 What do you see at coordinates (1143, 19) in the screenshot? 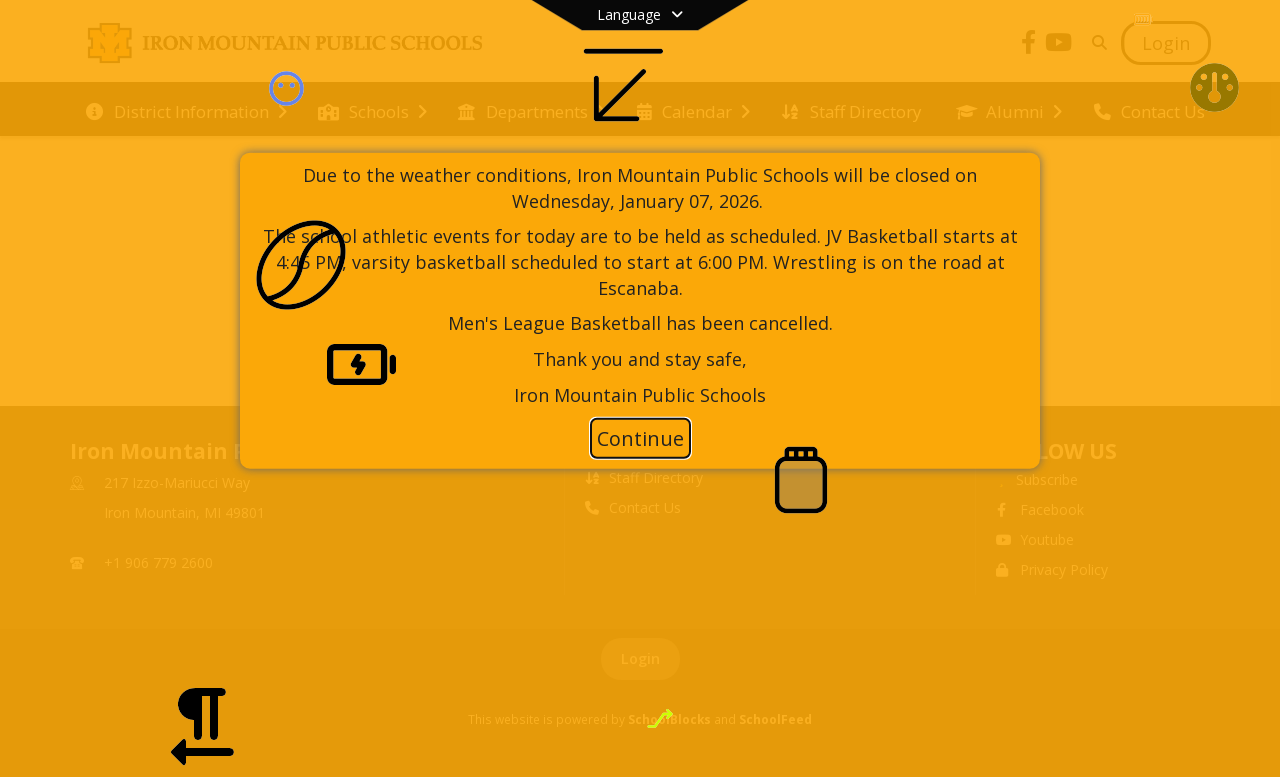
I see `indicates battery is fully charged` at bounding box center [1143, 19].